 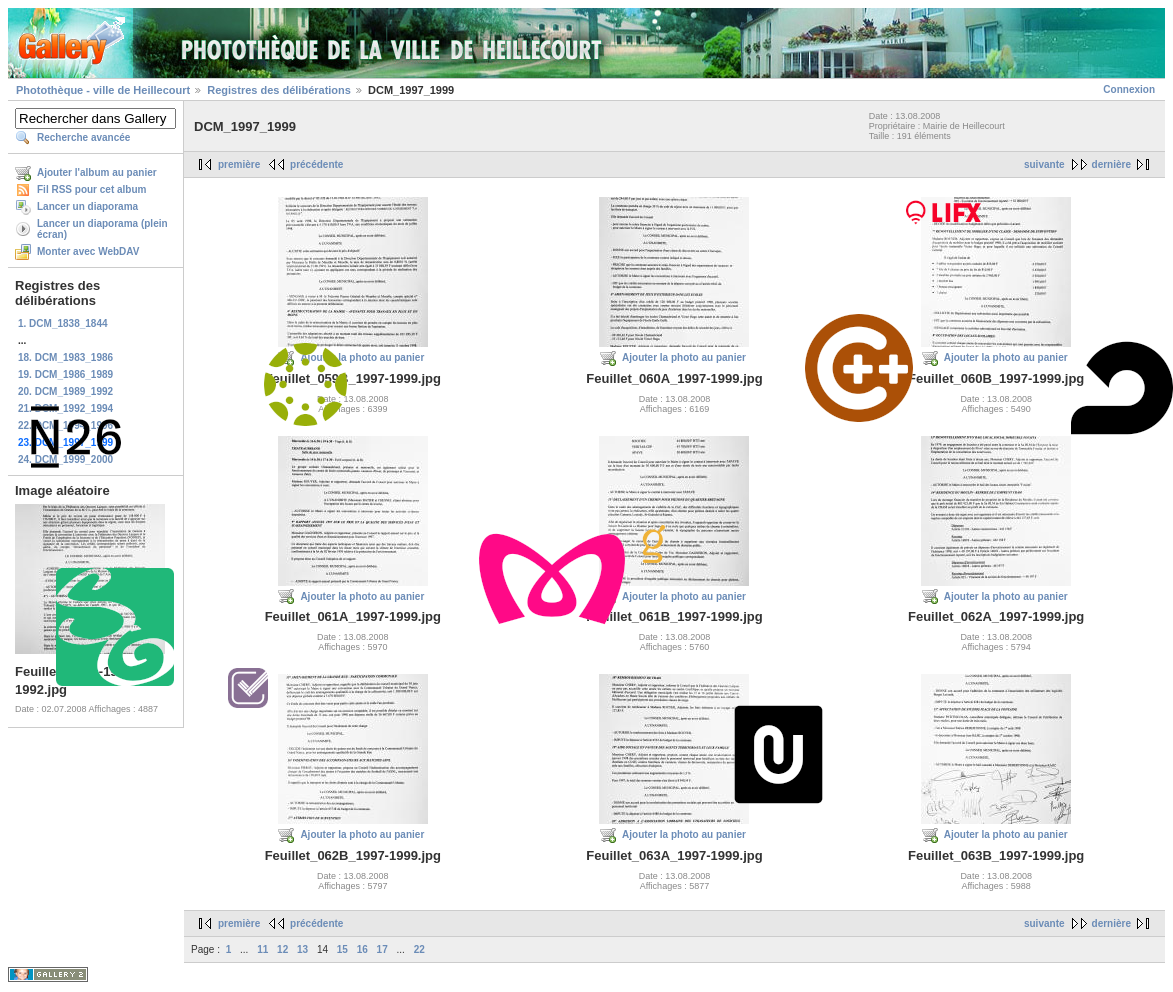 I want to click on visit The Sounds Resource website, so click(x=115, y=627).